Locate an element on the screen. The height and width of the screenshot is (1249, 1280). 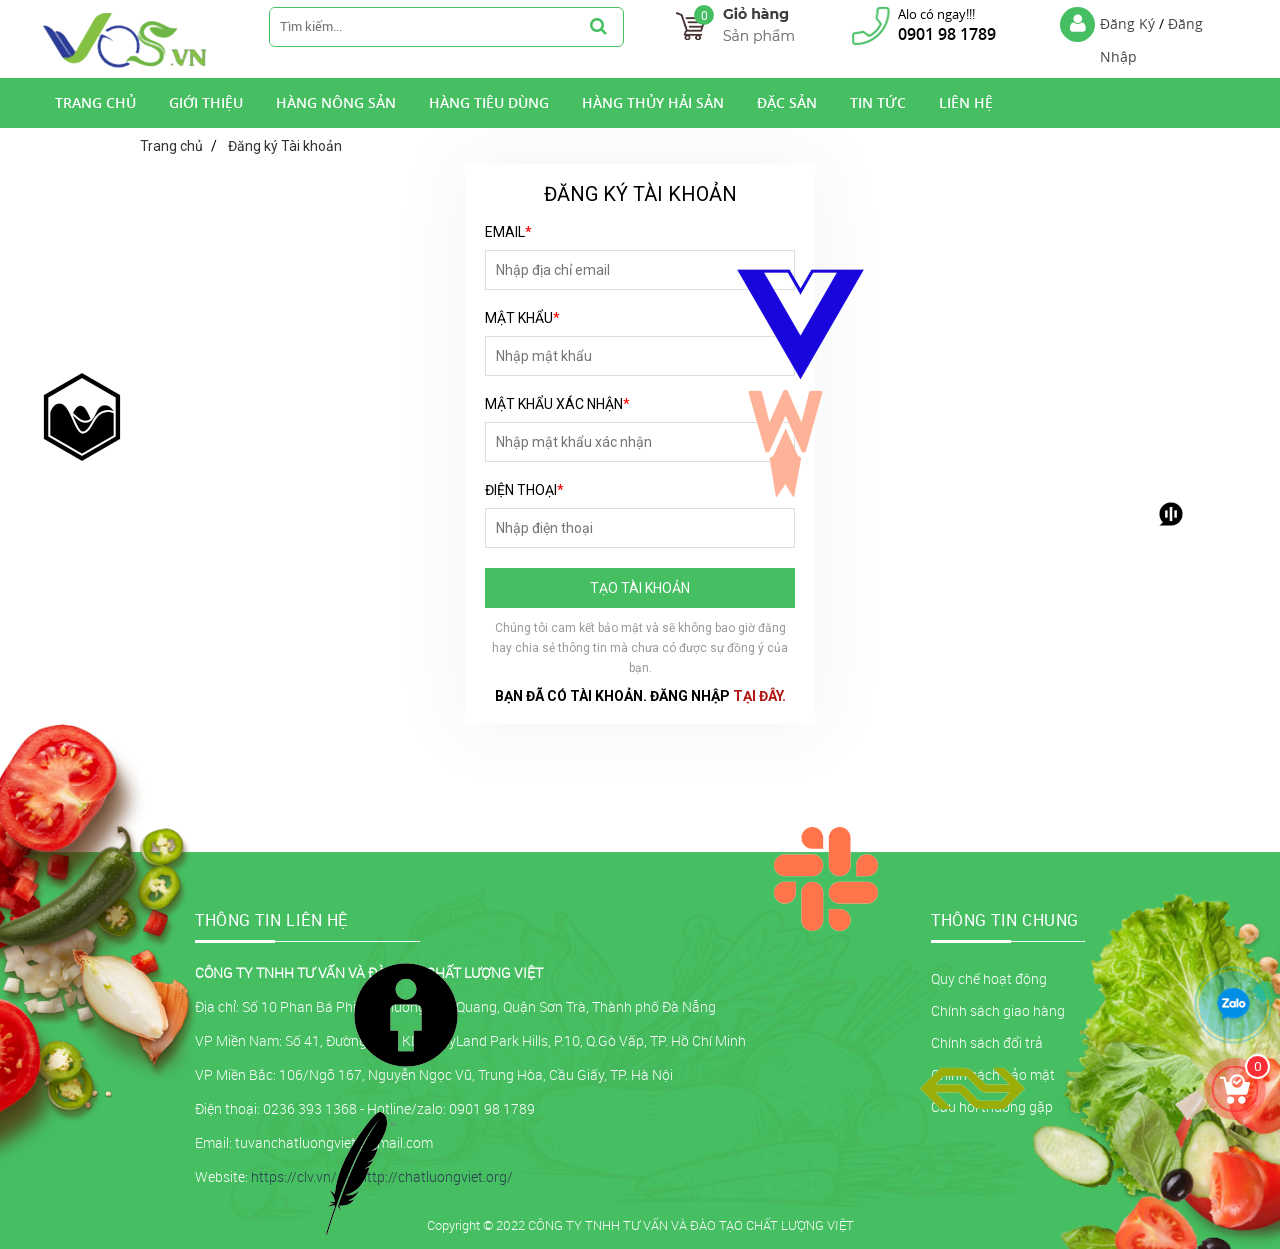
start a voice chat or audio message is located at coordinates (1171, 514).